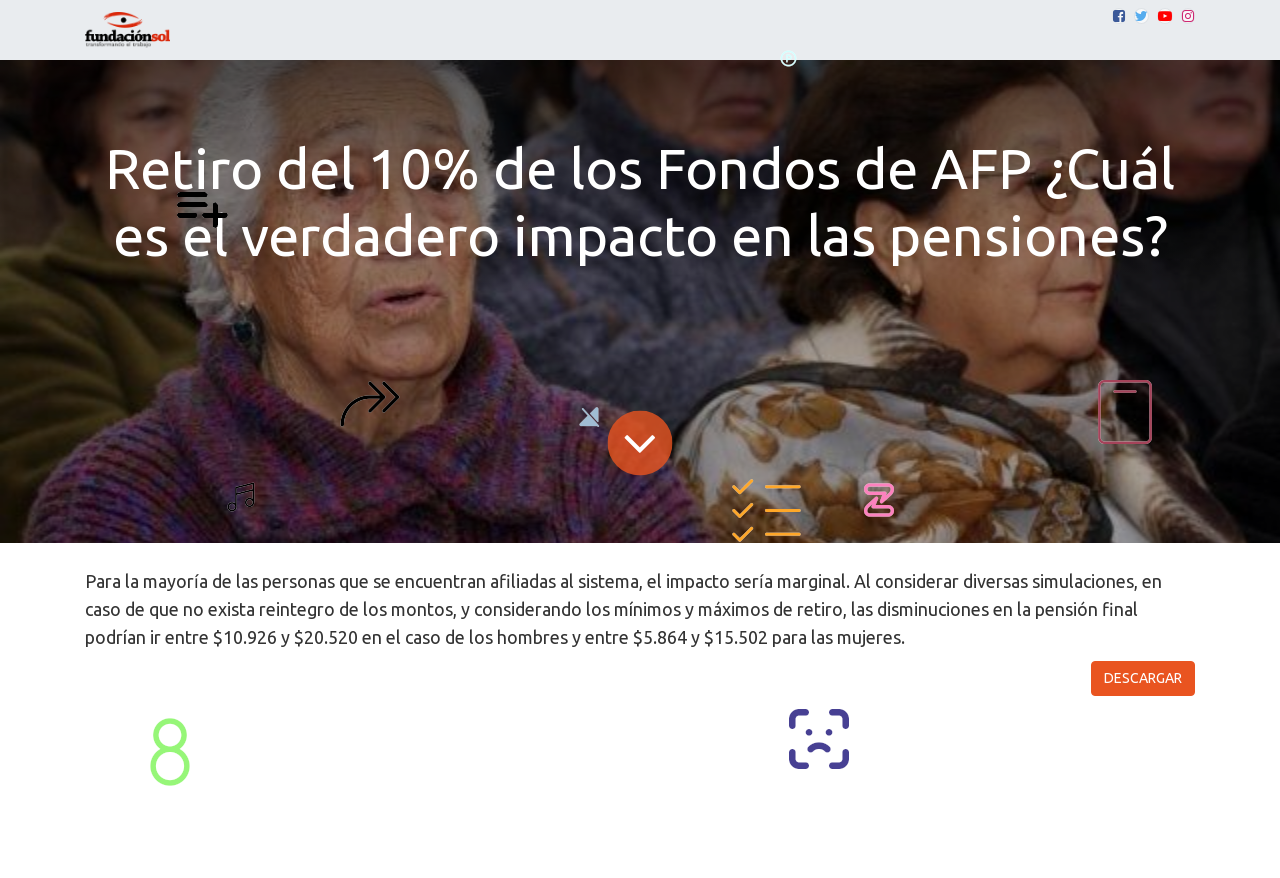 The width and height of the screenshot is (1280, 878). What do you see at coordinates (879, 500) in the screenshot?
I see `open zulip messaging app` at bounding box center [879, 500].